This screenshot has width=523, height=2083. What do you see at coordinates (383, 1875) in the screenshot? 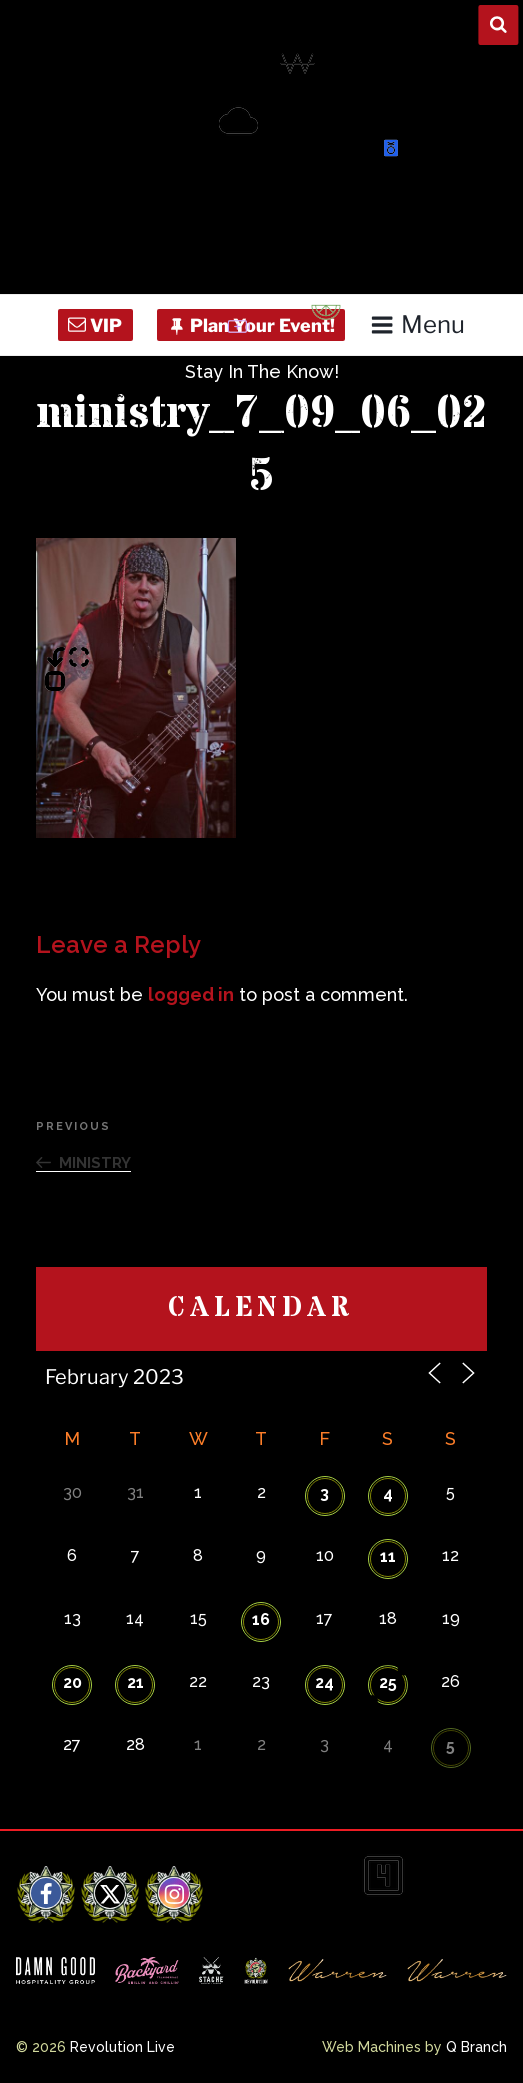
I see `select image filter option 4` at bounding box center [383, 1875].